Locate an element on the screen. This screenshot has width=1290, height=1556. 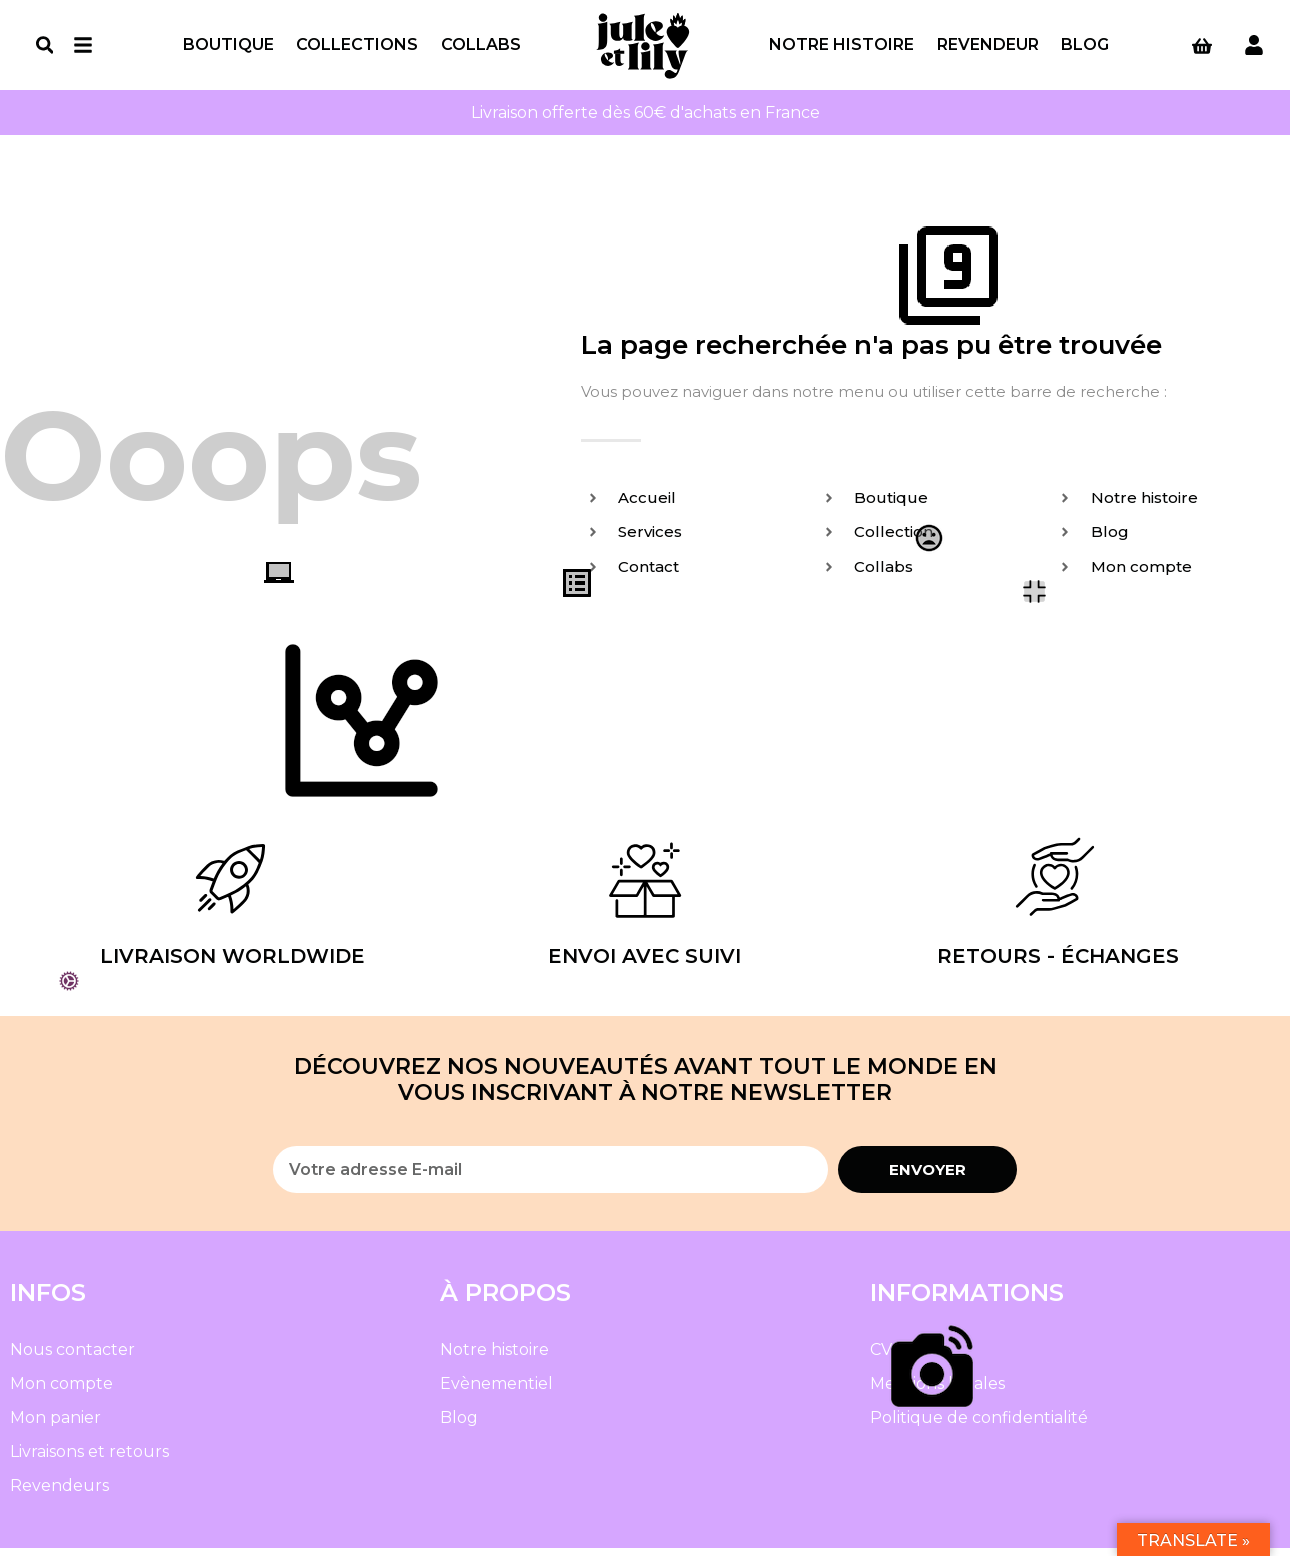
exit fullscreen mode is located at coordinates (1034, 591).